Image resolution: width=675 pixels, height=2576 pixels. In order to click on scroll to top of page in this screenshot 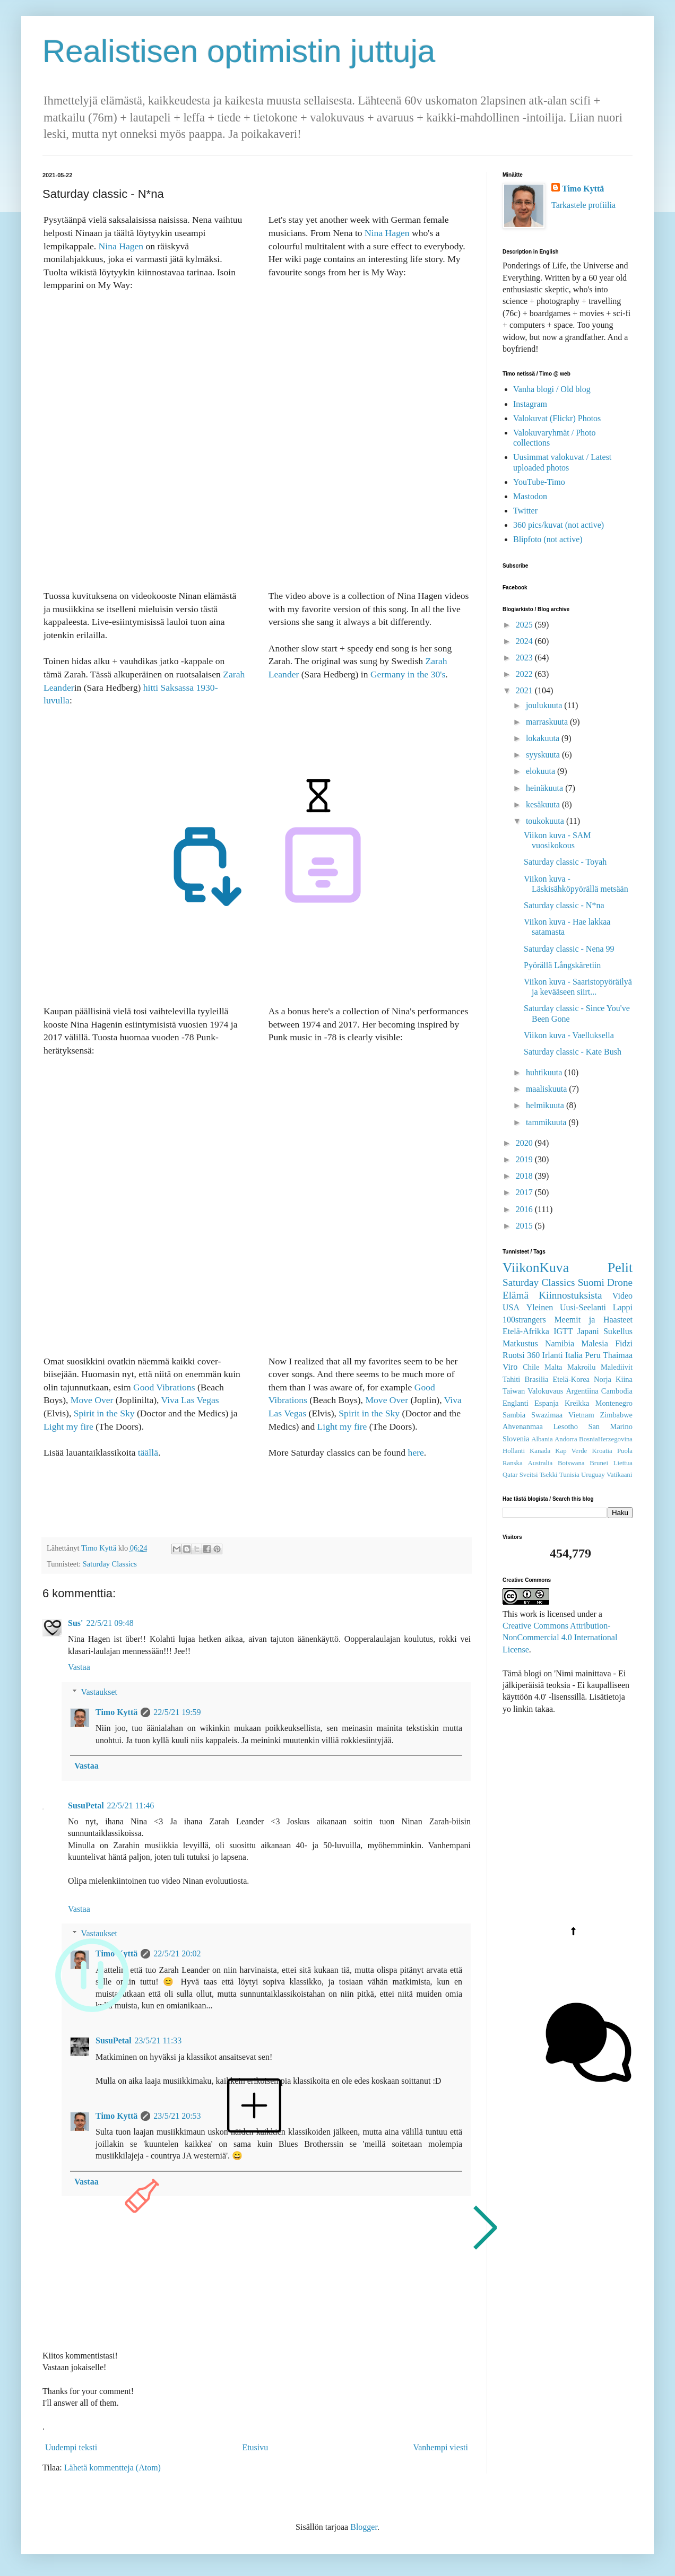, I will do `click(573, 1931)`.